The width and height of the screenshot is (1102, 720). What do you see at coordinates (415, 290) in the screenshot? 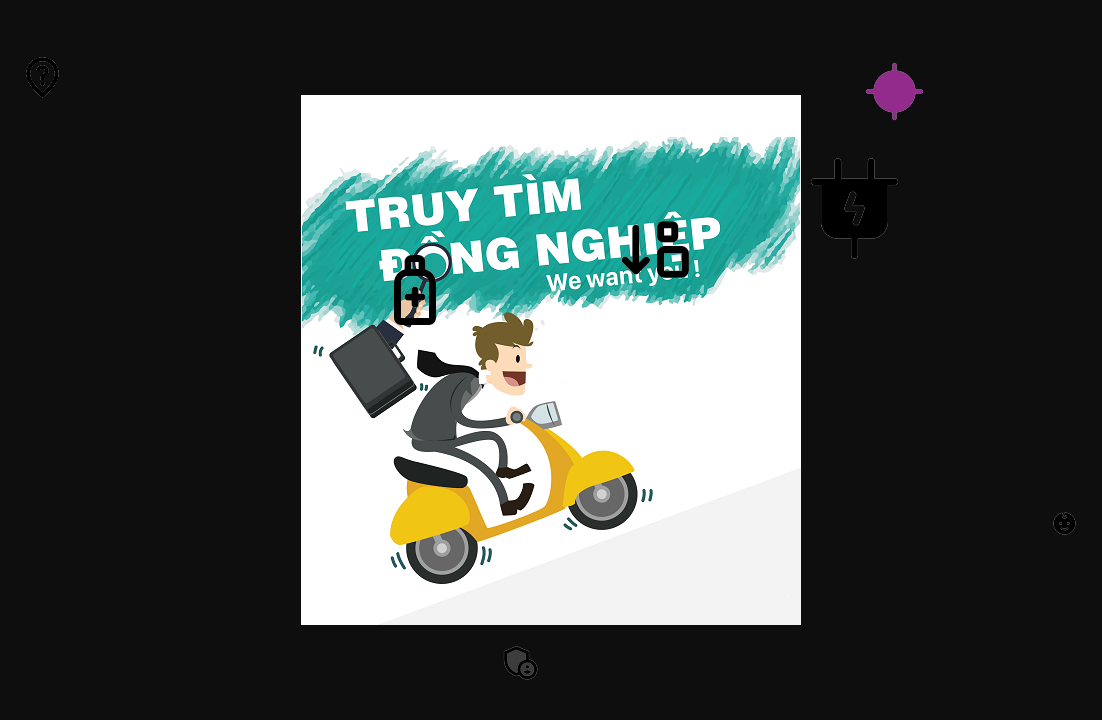
I see `access medication or health information` at bounding box center [415, 290].